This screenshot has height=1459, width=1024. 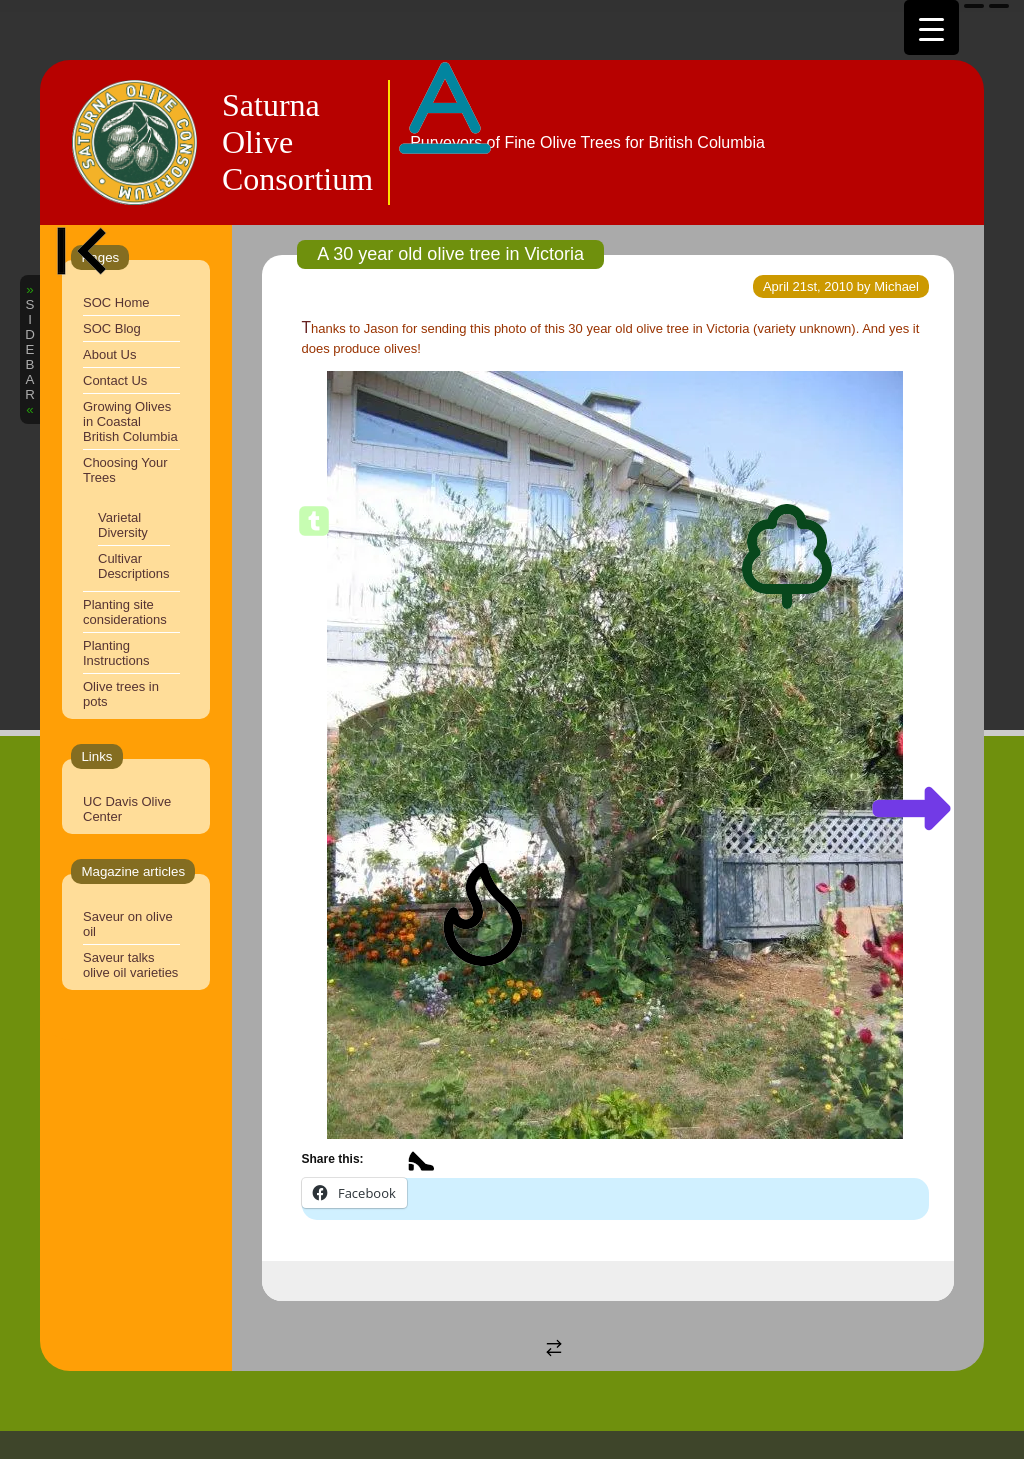 What do you see at coordinates (554, 1348) in the screenshot?
I see `swap or exchange items` at bounding box center [554, 1348].